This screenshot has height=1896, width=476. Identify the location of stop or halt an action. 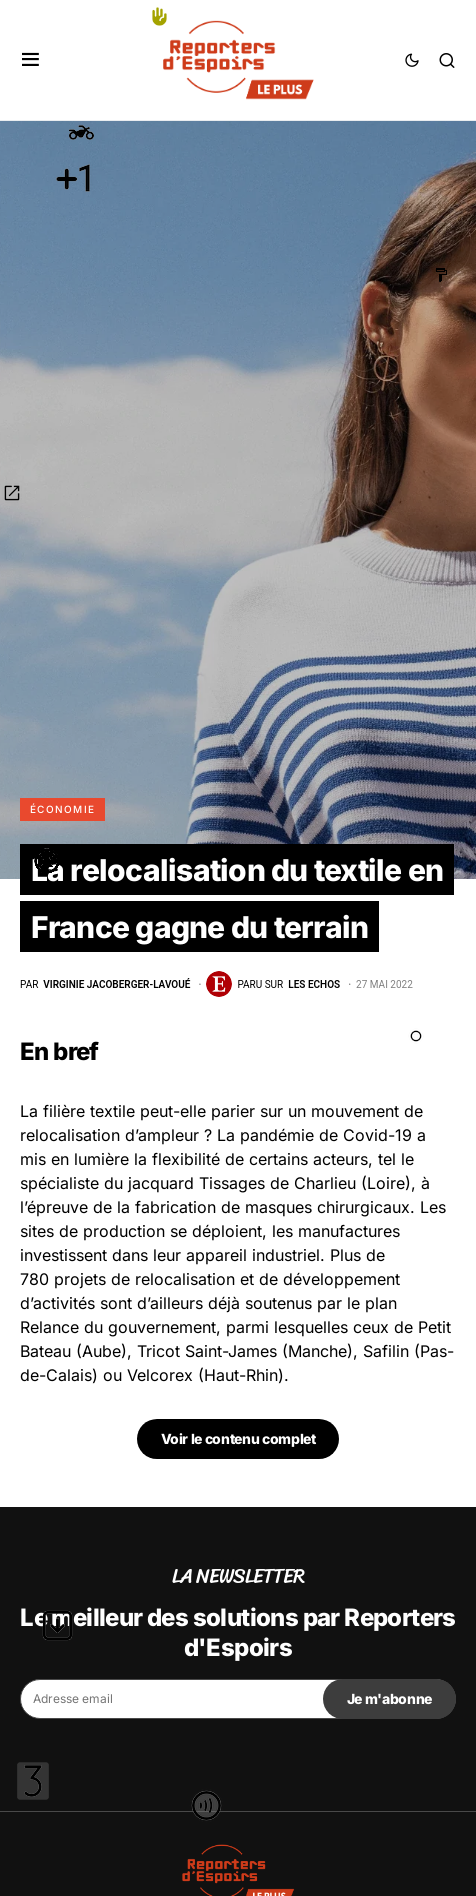
(159, 16).